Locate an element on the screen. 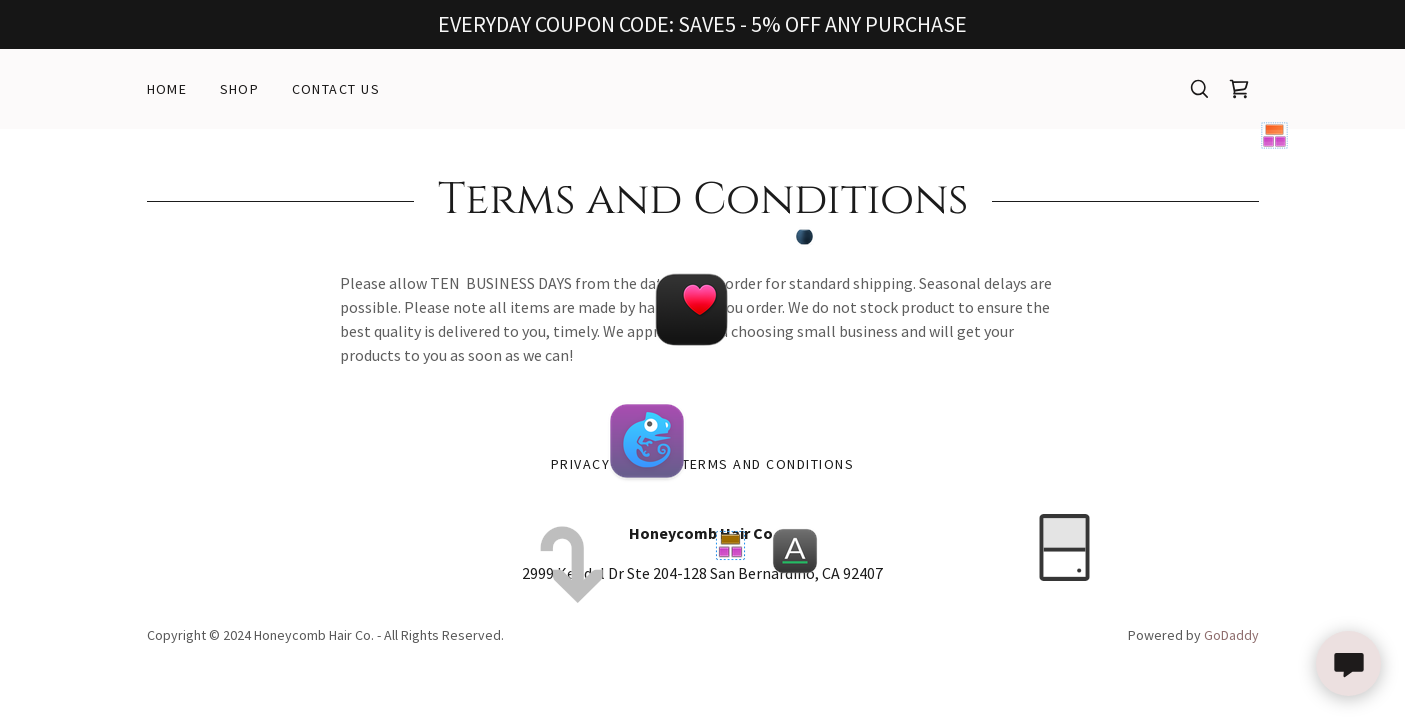 The height and width of the screenshot is (720, 1405). HomePod mini smart speaker device is located at coordinates (804, 238).